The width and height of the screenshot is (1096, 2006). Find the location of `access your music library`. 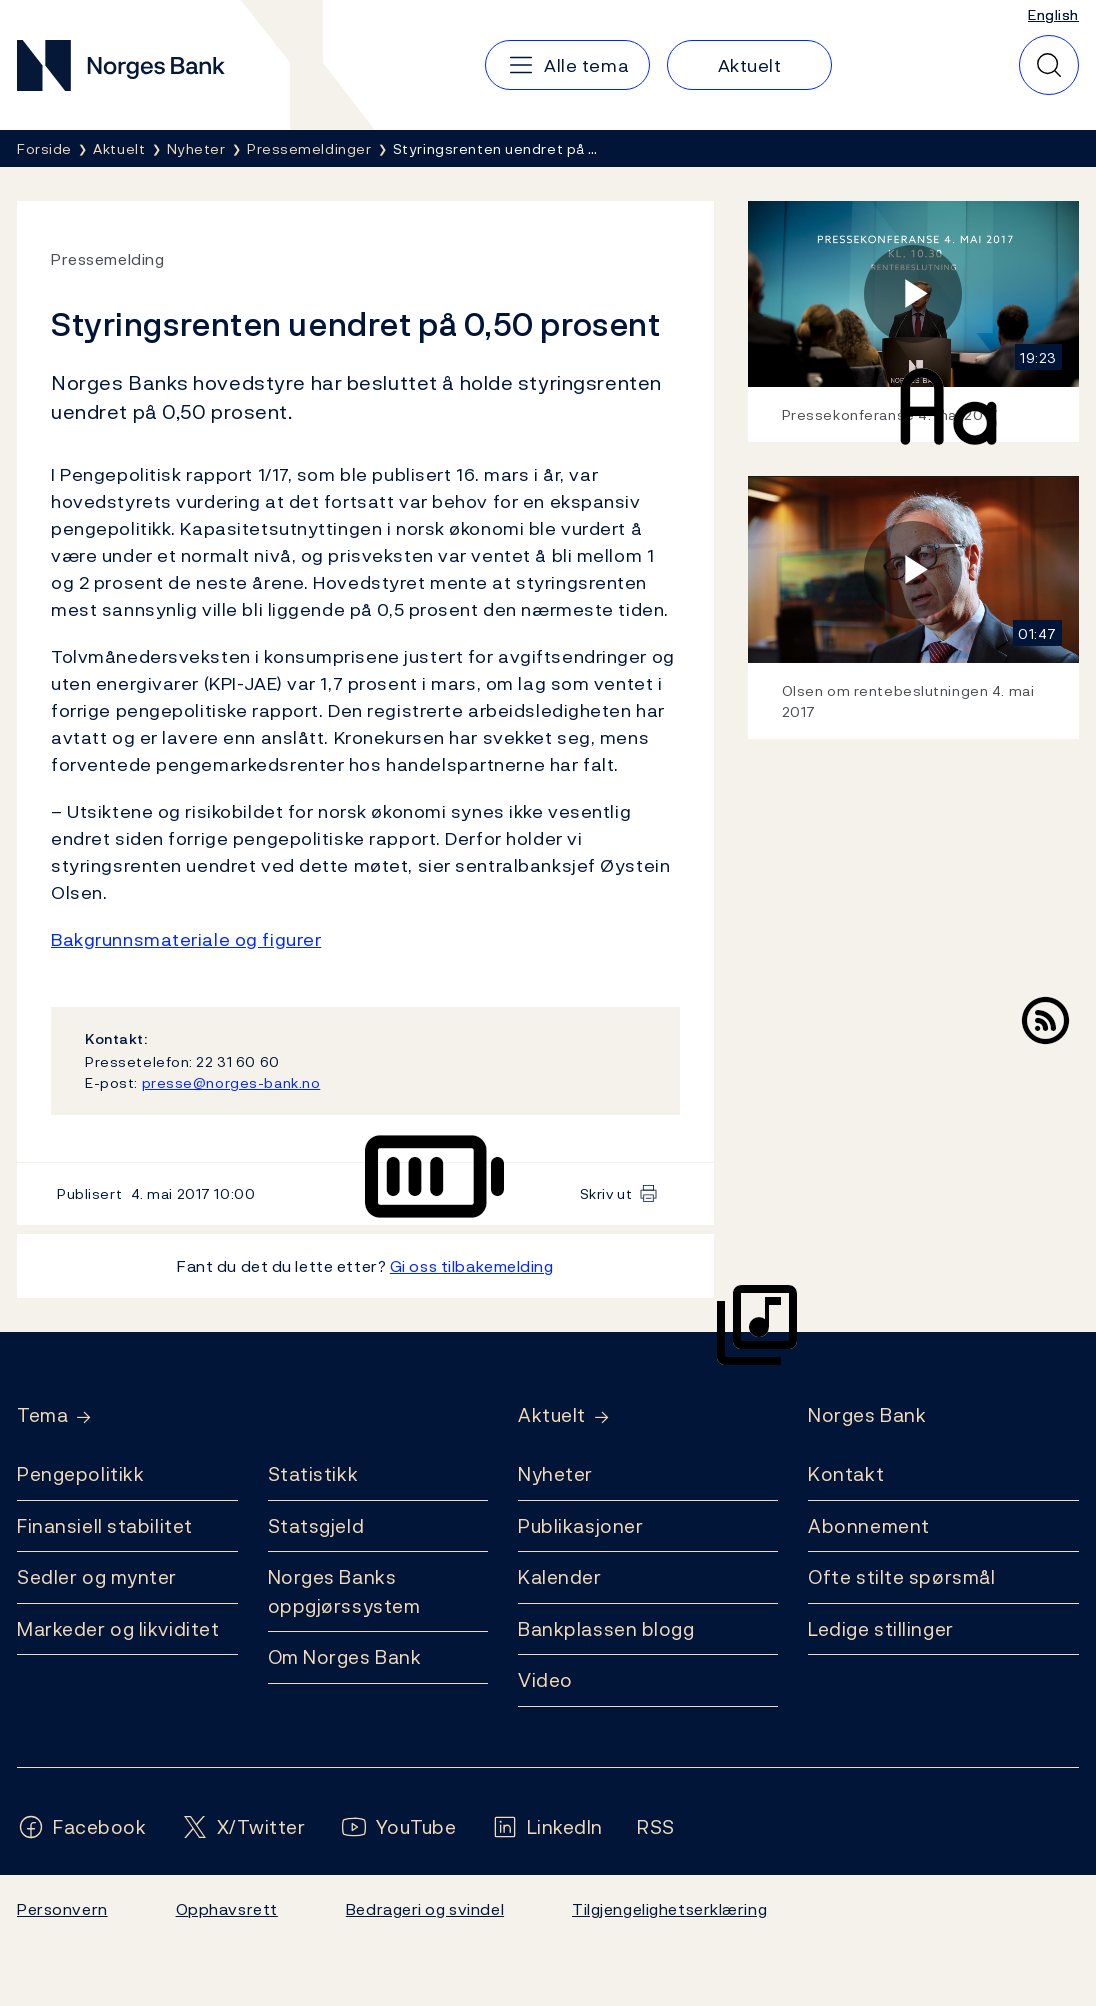

access your music library is located at coordinates (757, 1325).